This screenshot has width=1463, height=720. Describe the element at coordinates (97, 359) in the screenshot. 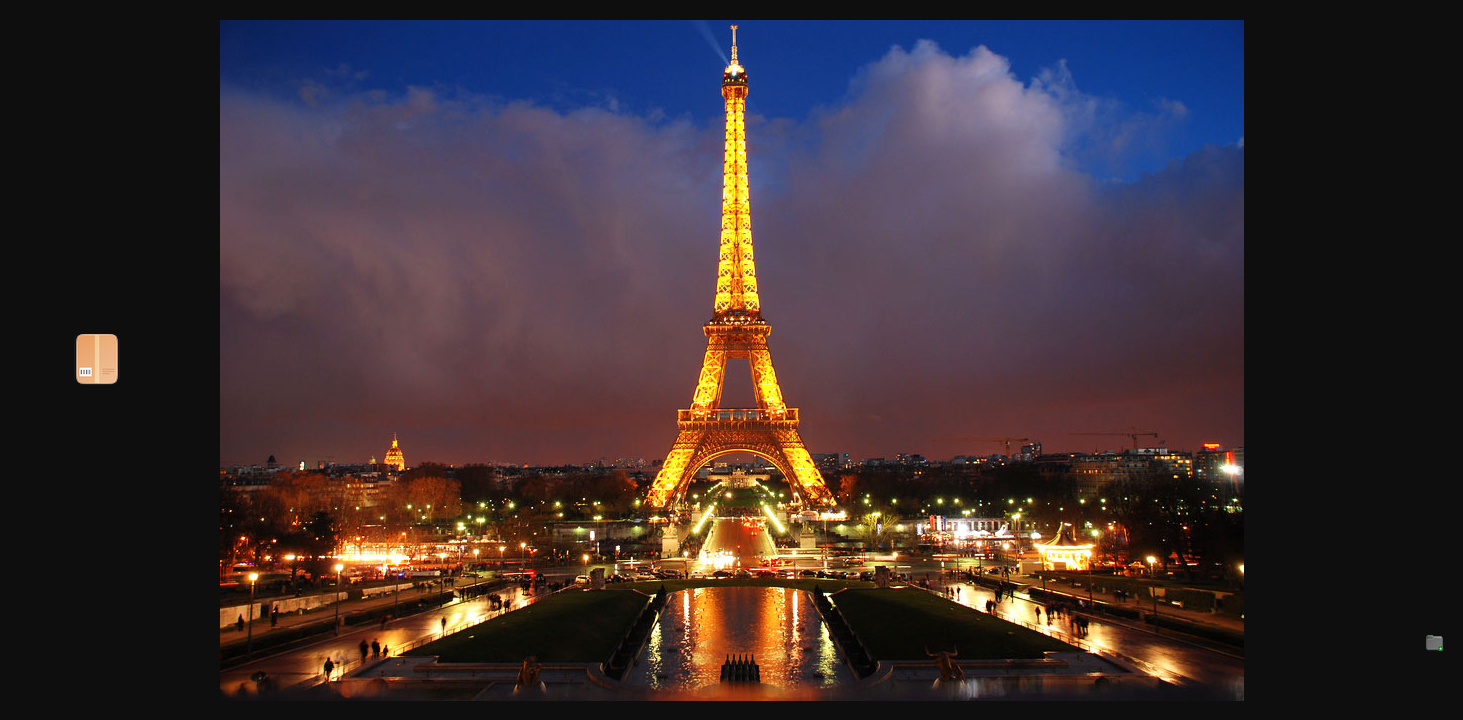

I see `a software package or archive file` at that location.